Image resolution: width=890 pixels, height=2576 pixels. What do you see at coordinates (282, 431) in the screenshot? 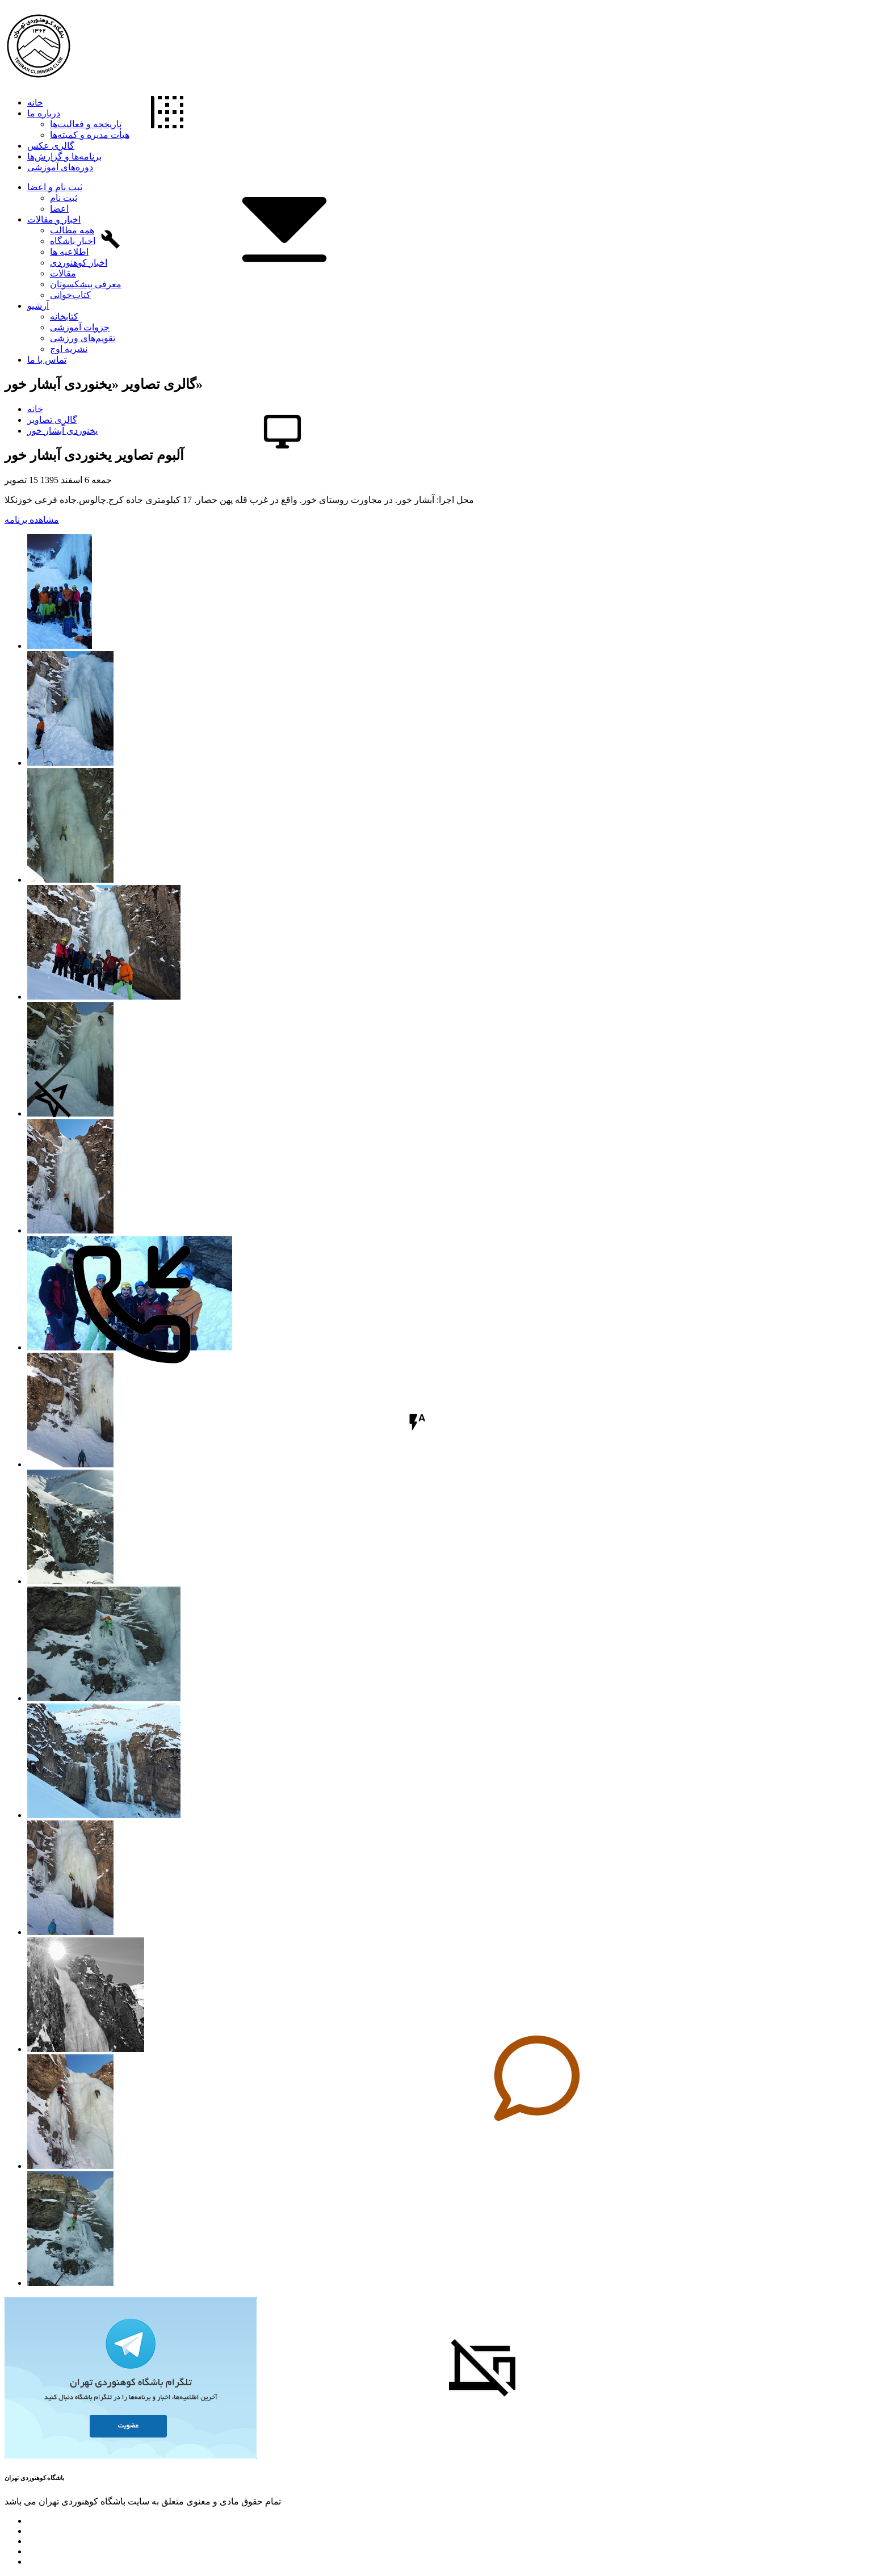
I see `switch to desktop view` at bounding box center [282, 431].